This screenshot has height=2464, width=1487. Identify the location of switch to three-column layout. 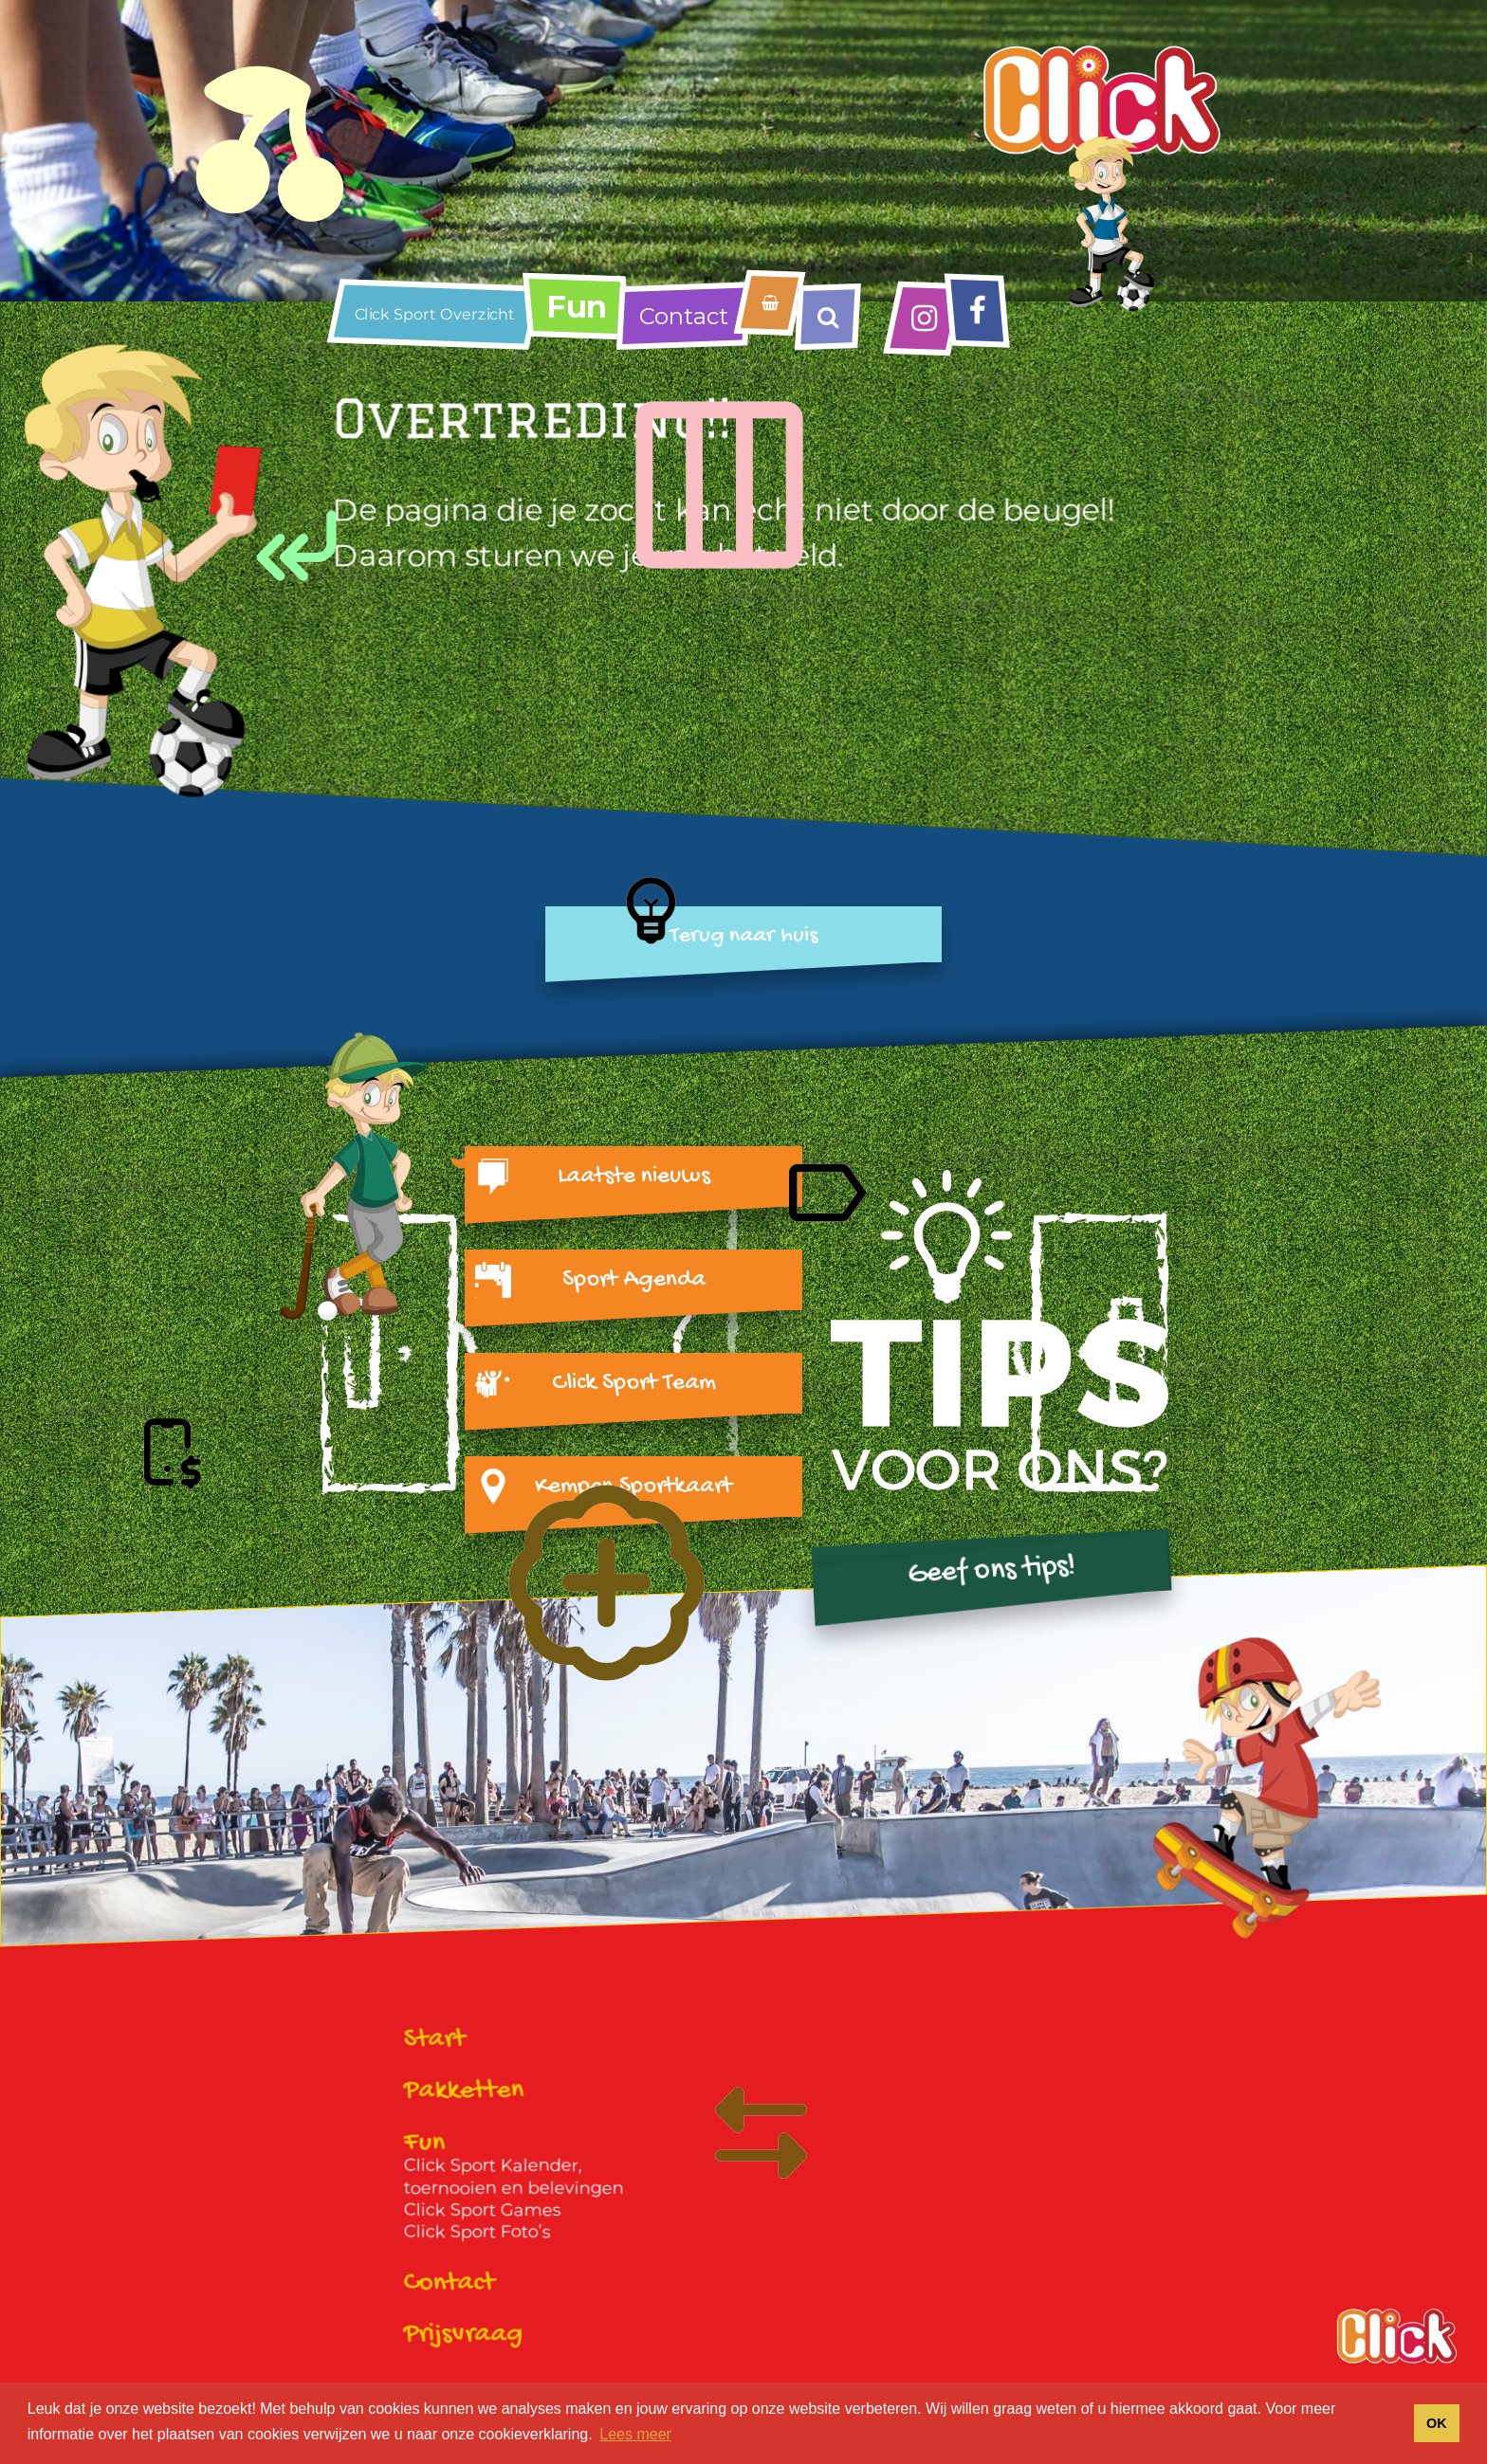
(719, 484).